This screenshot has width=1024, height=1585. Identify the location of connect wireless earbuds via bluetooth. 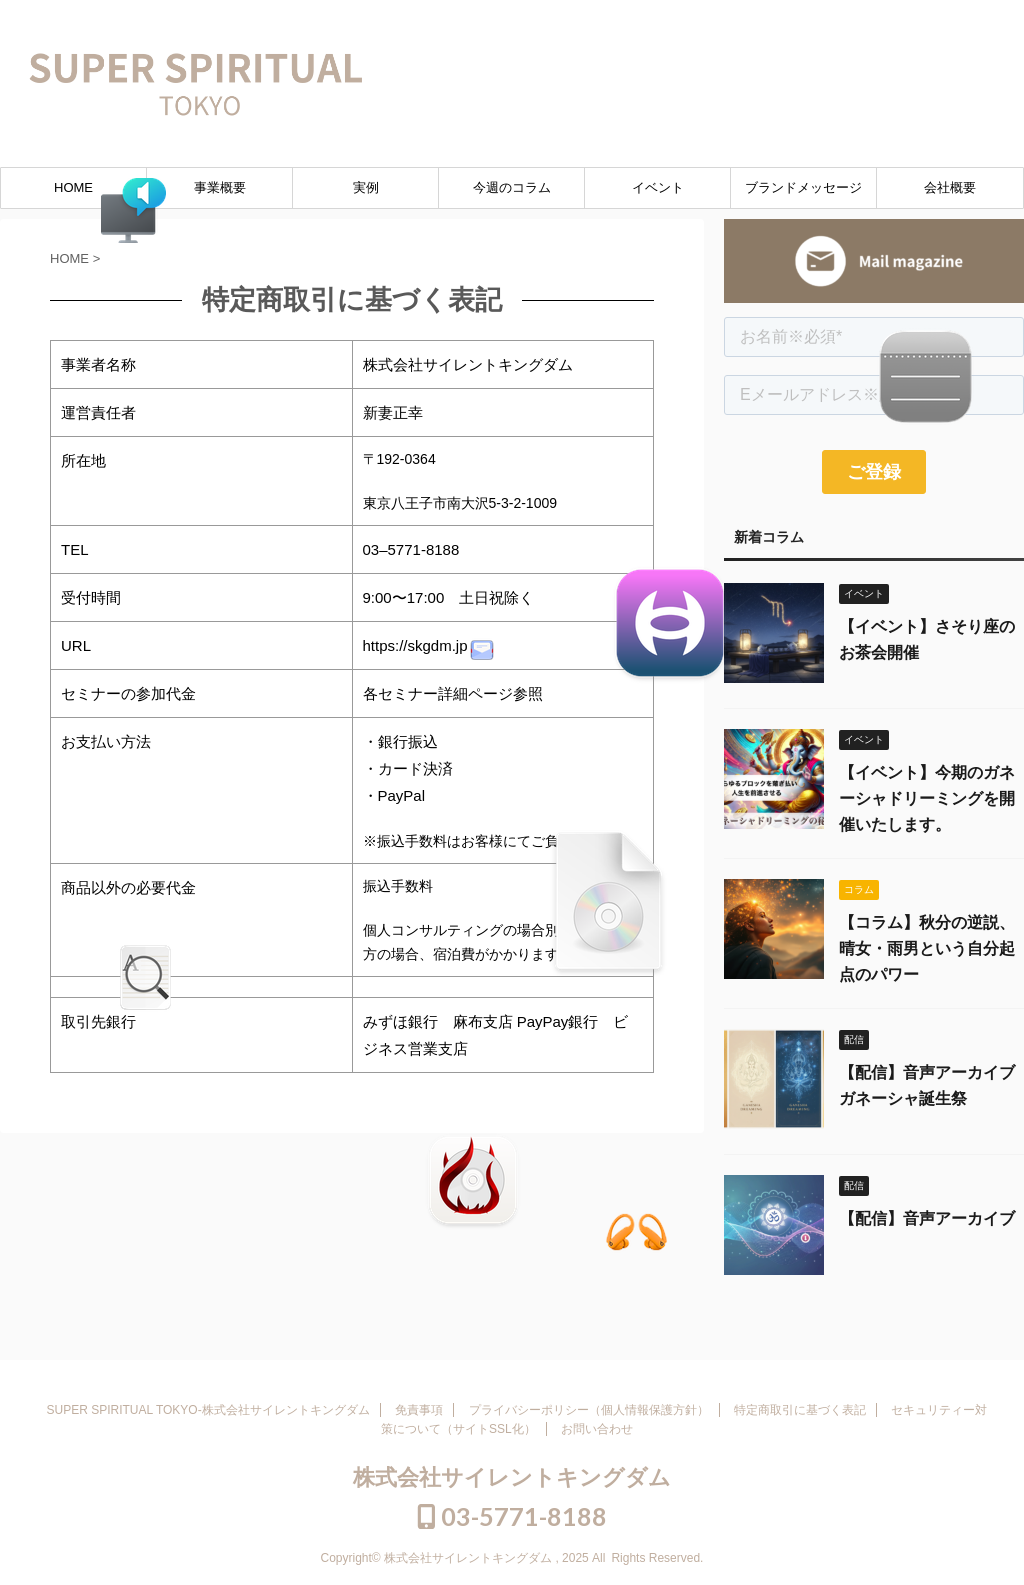
(636, 1234).